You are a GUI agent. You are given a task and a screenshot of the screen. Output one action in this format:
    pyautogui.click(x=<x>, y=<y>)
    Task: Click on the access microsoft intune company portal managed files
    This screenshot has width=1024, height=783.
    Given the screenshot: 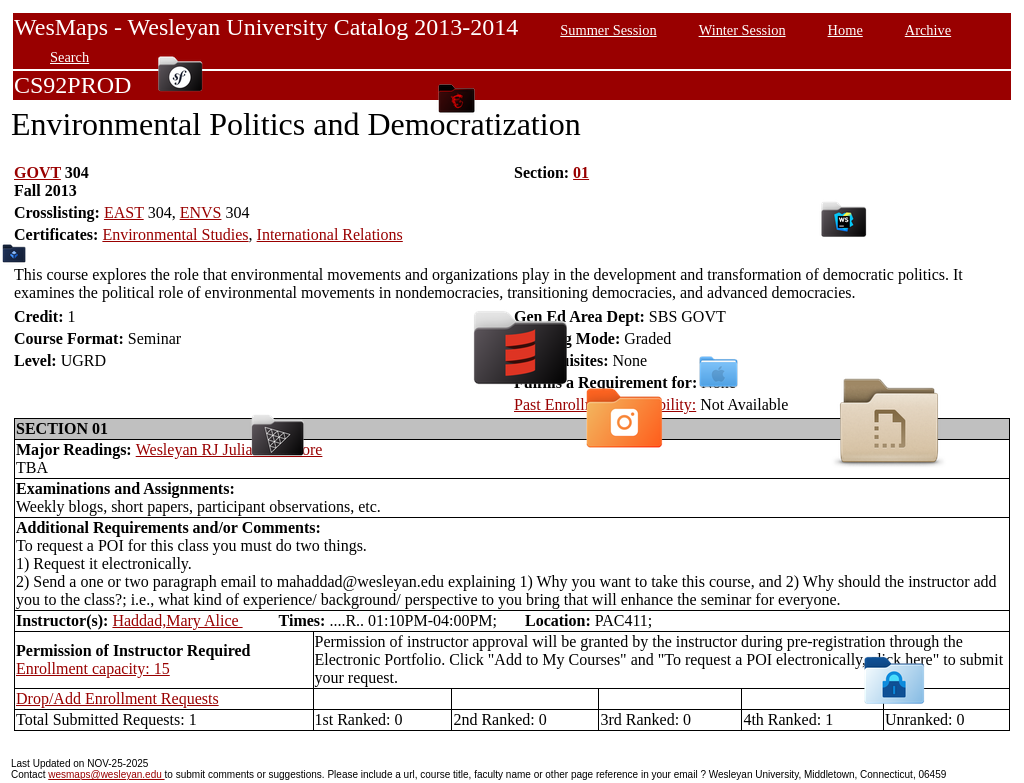 What is the action you would take?
    pyautogui.click(x=894, y=682)
    